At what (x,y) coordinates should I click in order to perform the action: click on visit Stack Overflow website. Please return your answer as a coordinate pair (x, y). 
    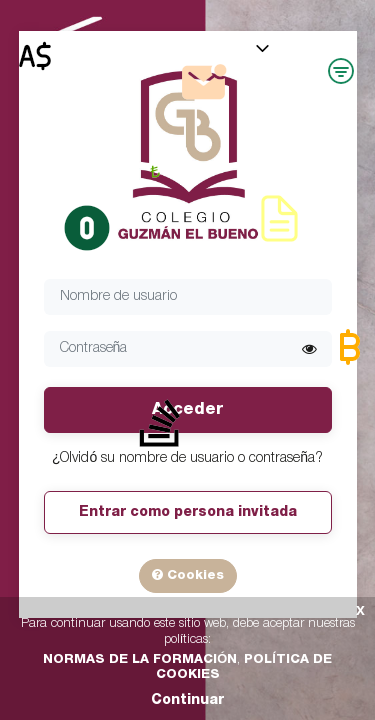
    Looking at the image, I should click on (160, 423).